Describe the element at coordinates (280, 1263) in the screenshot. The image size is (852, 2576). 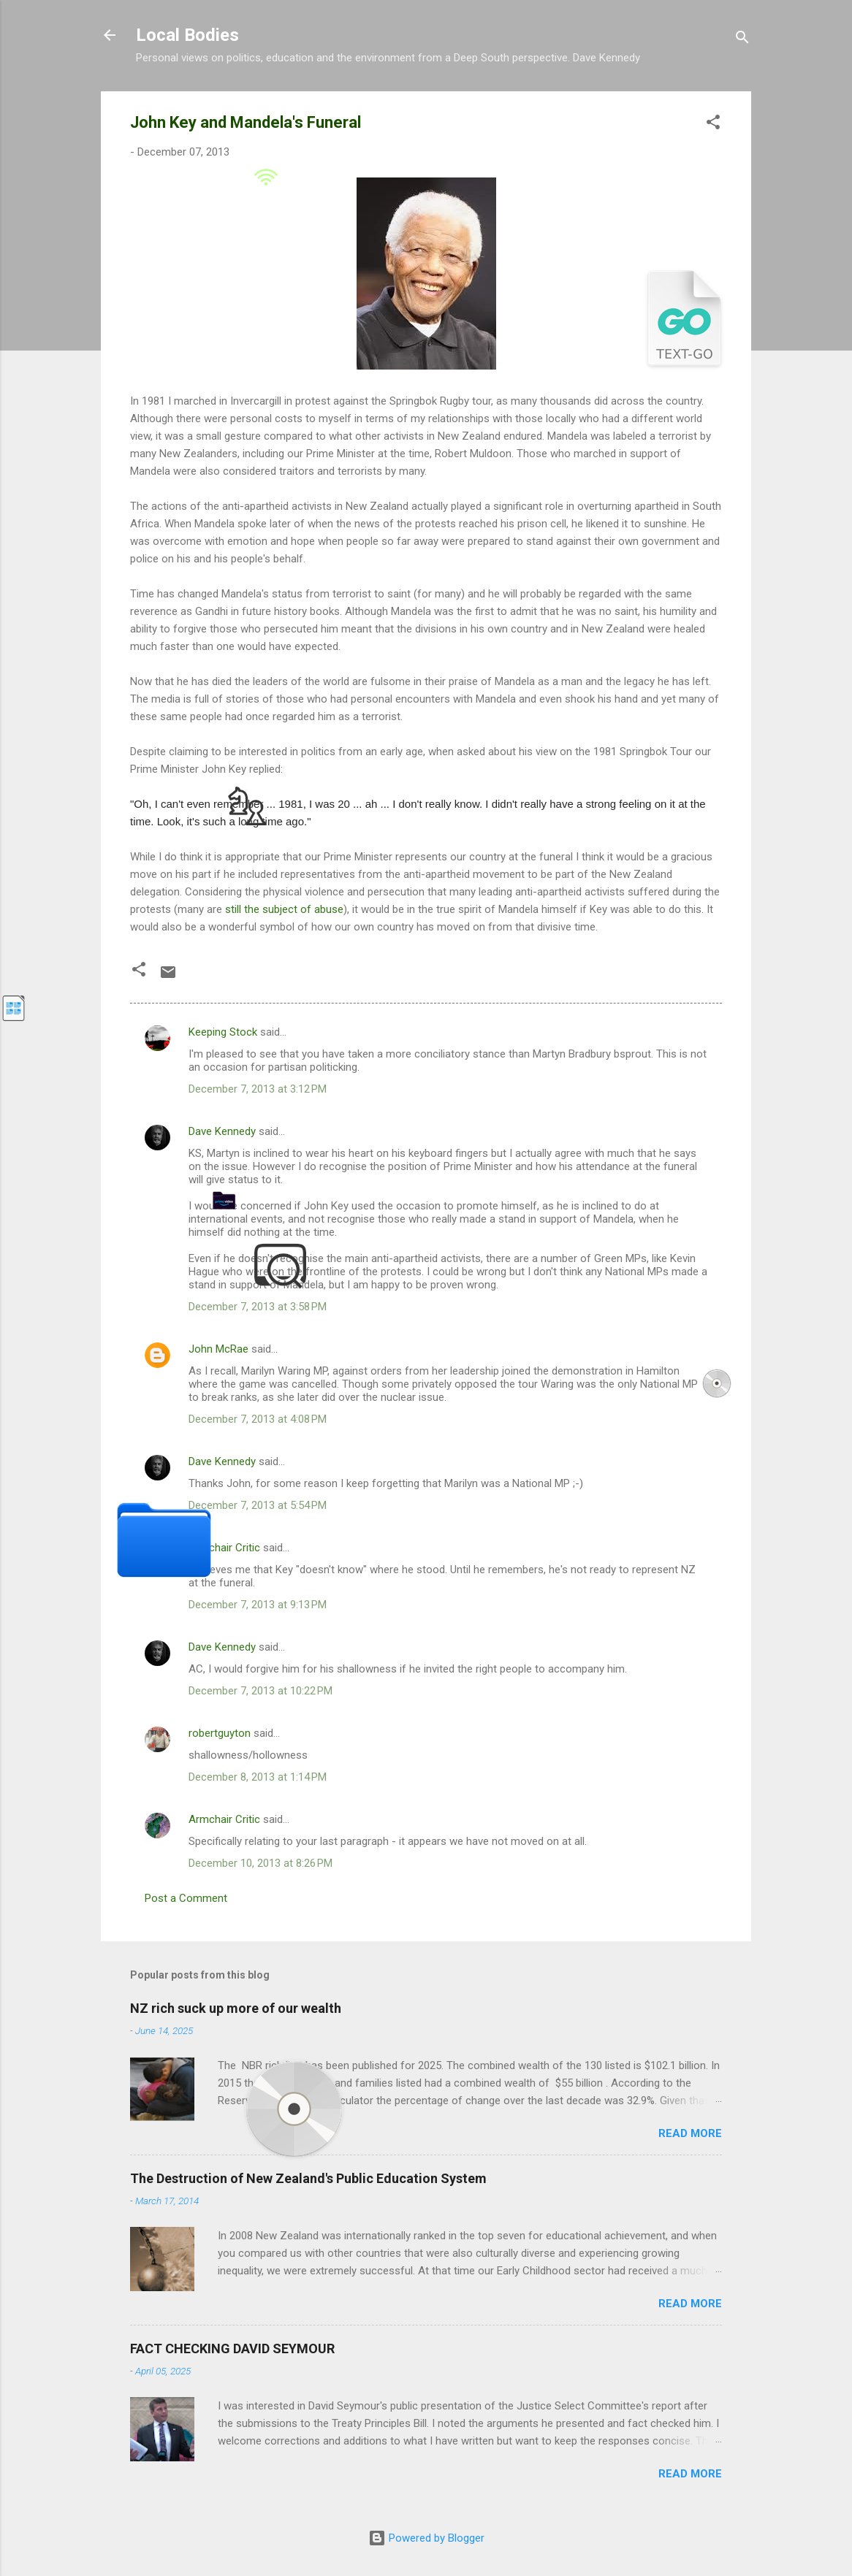
I see `open image viewer application` at that location.